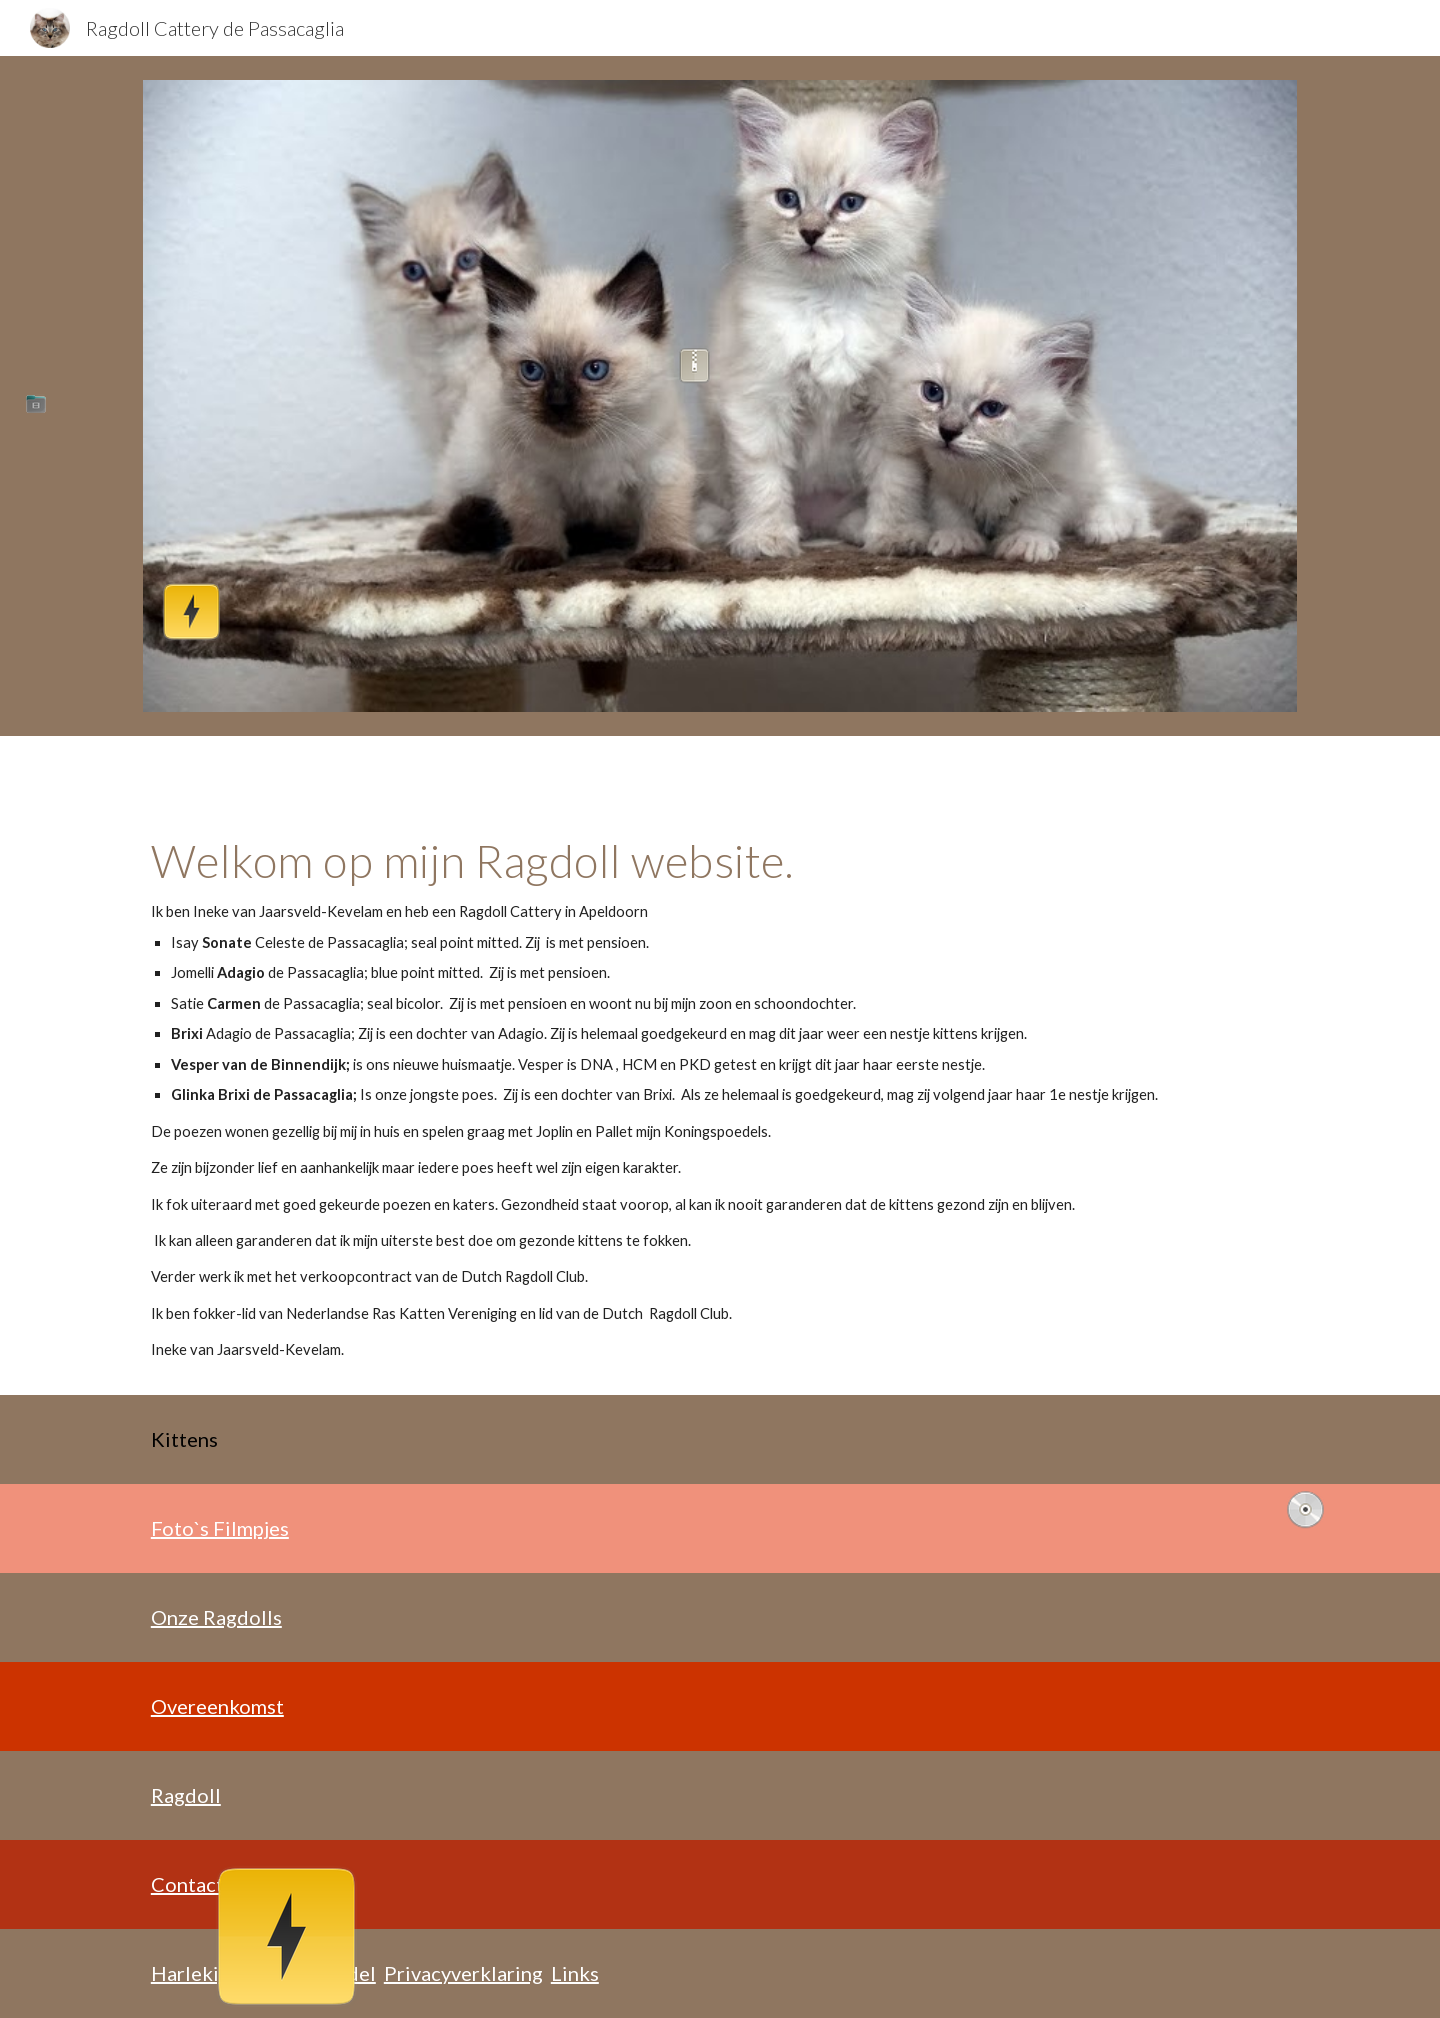  What do you see at coordinates (286, 1936) in the screenshot?
I see `access power and battery settings` at bounding box center [286, 1936].